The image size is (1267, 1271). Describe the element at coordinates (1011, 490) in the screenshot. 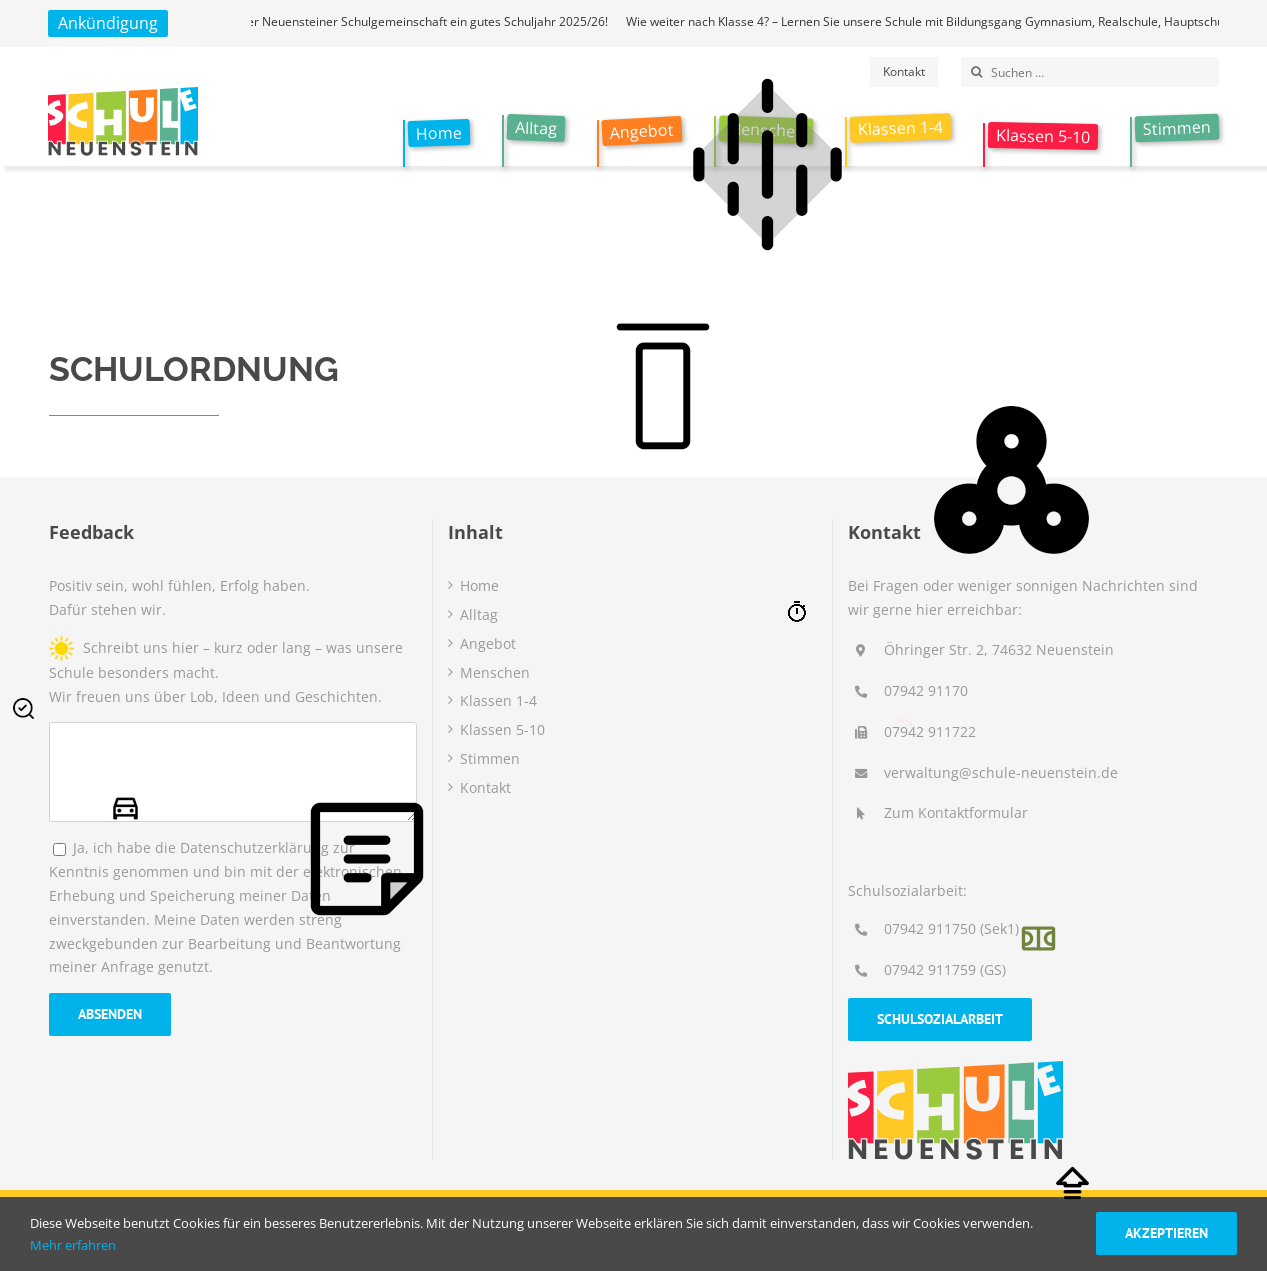

I see `fidget spinner toy or game icon` at that location.